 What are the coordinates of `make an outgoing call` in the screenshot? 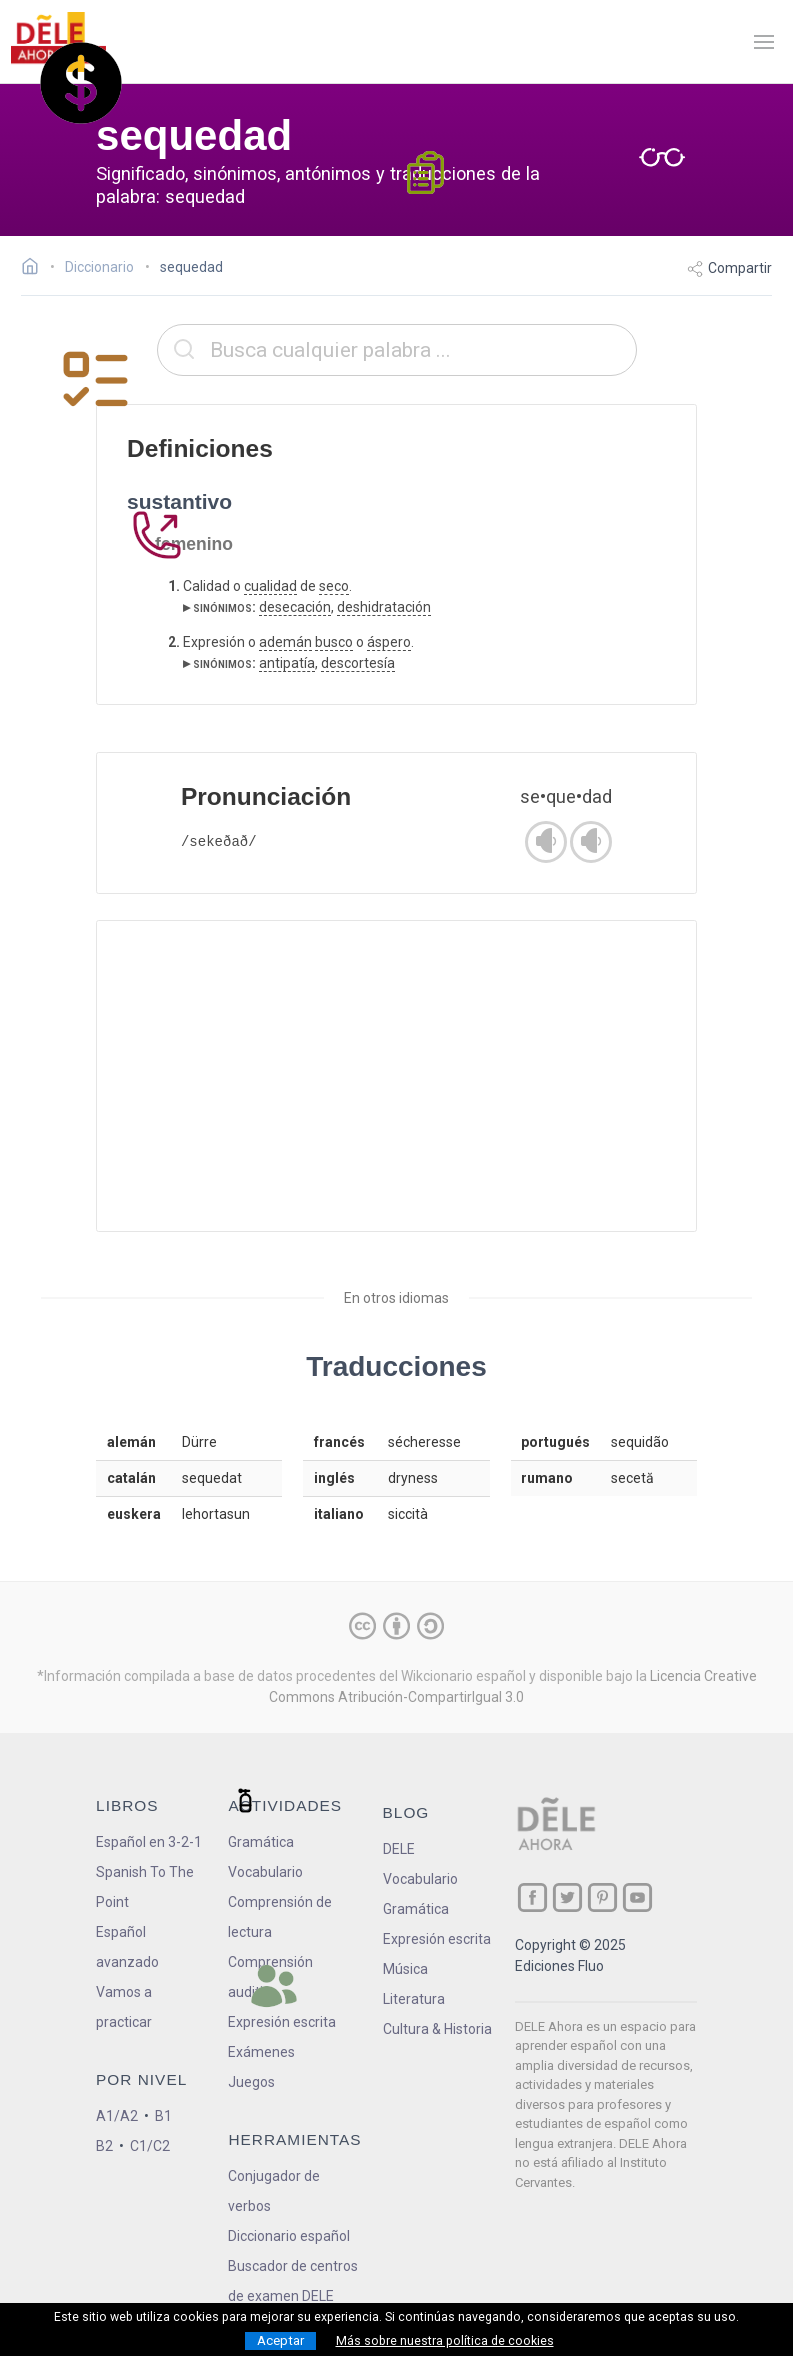 It's located at (157, 535).